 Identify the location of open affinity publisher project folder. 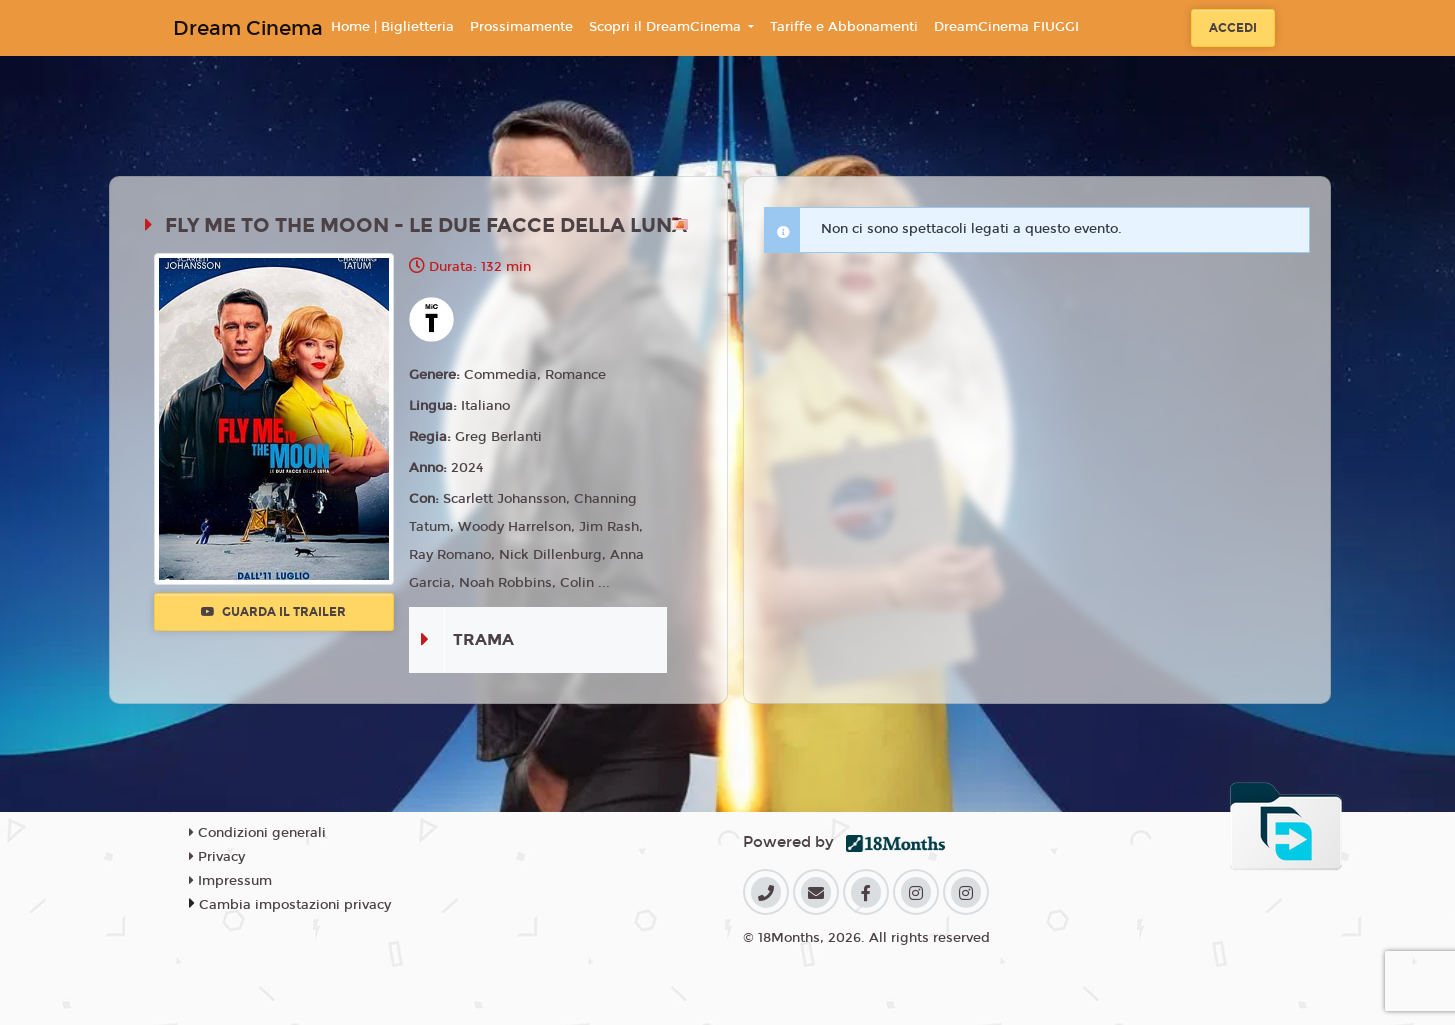
(680, 224).